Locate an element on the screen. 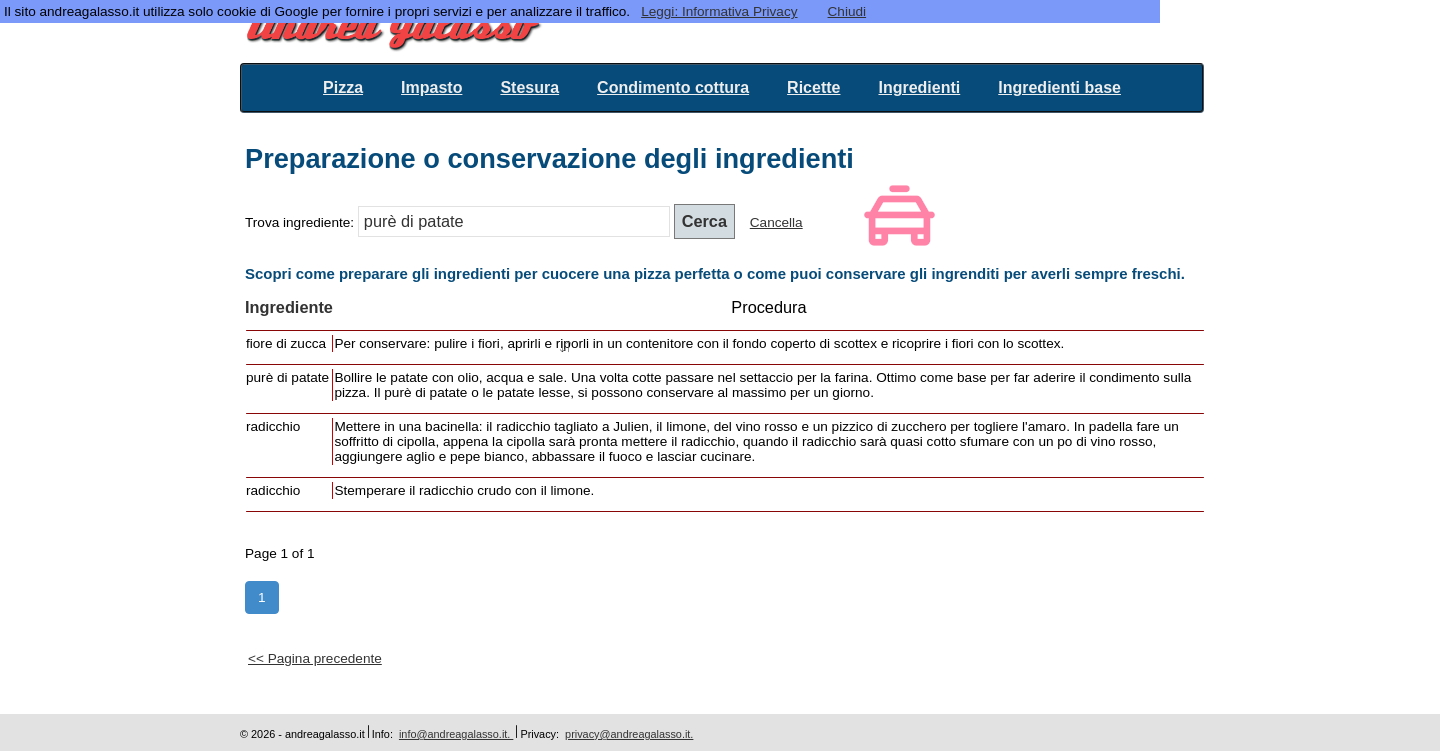 The height and width of the screenshot is (751, 1440). report an emergency or contact police is located at coordinates (899, 219).